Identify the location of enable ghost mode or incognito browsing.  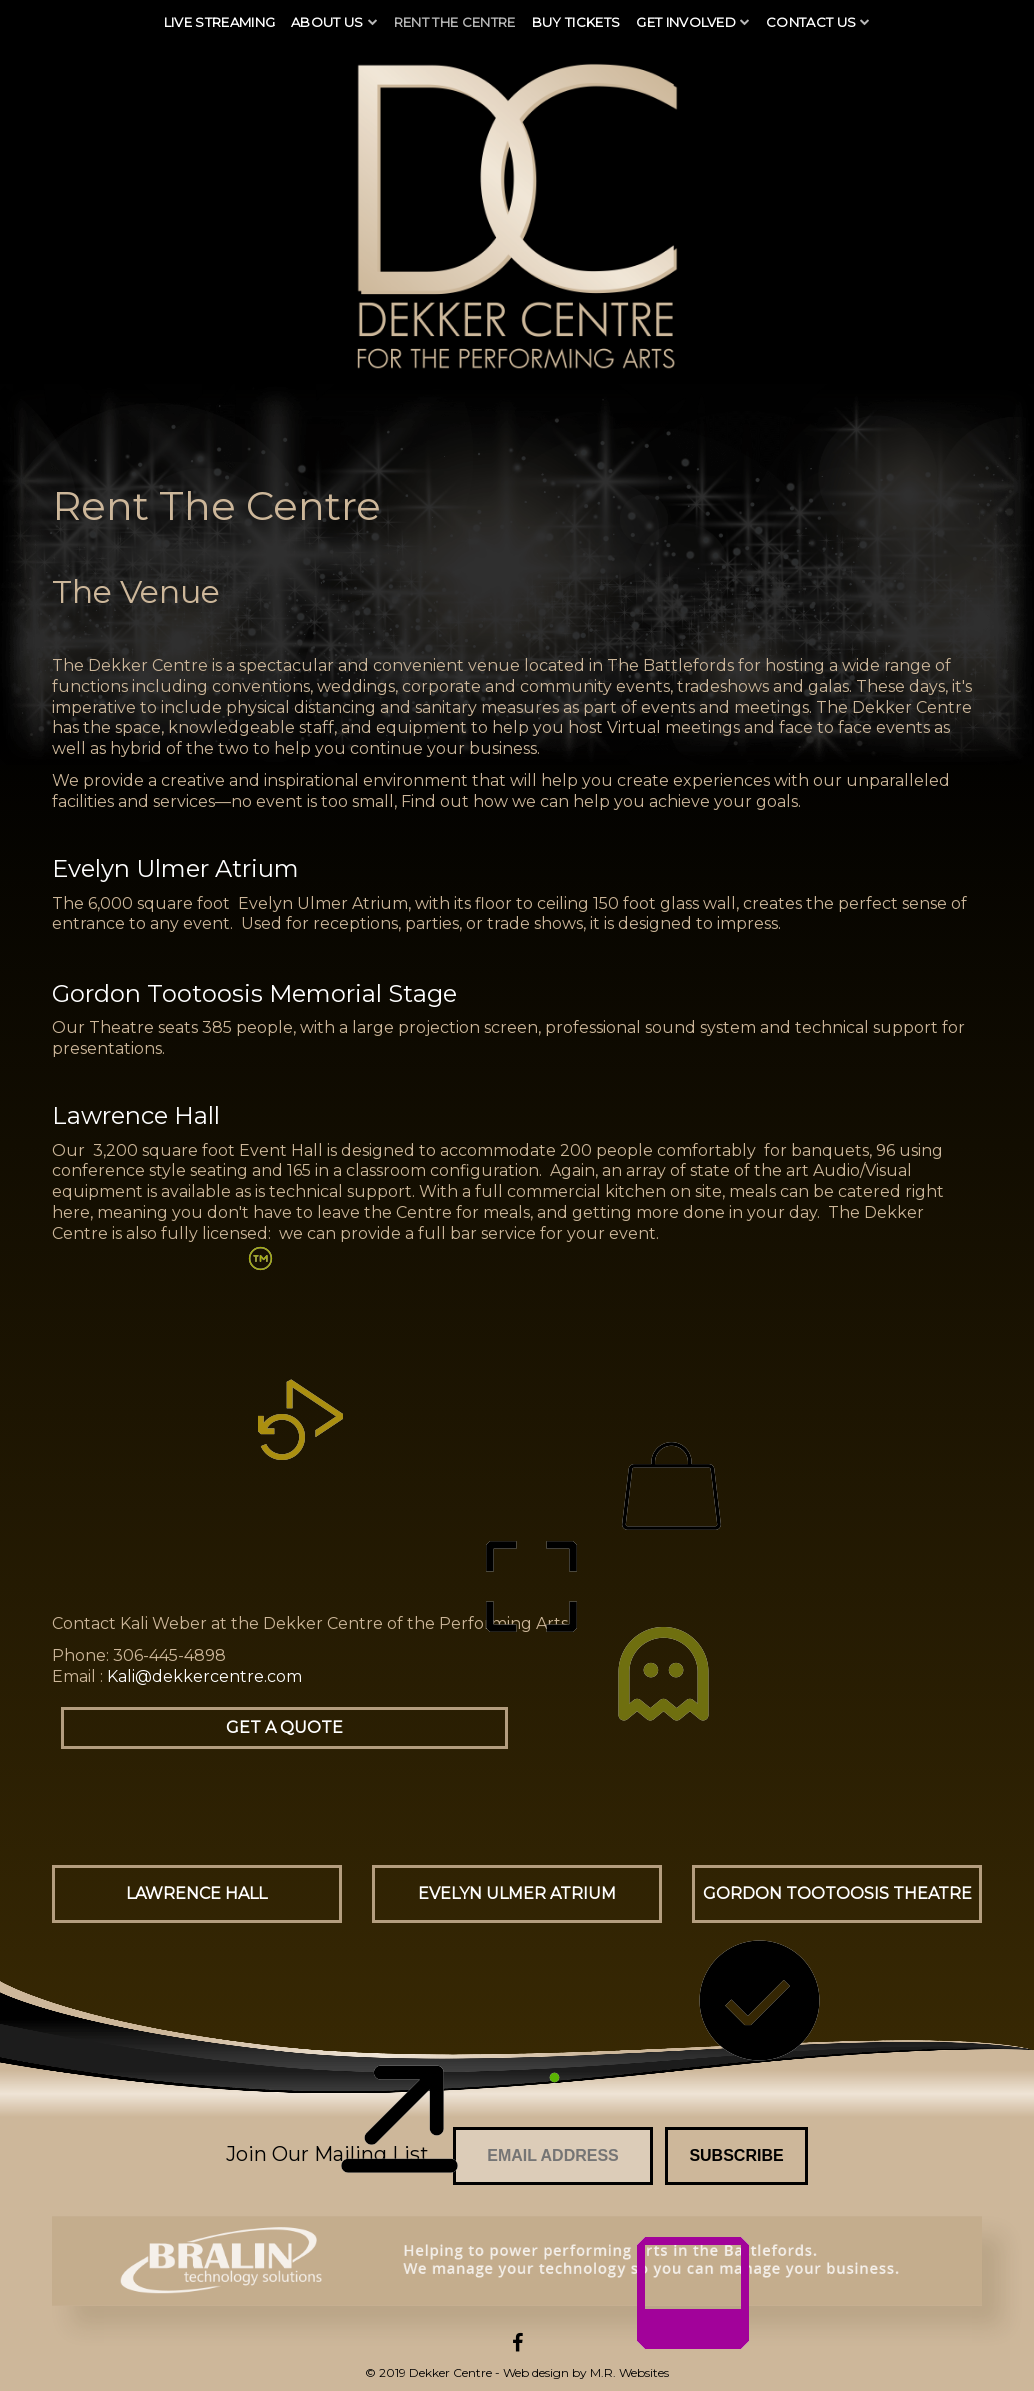
(663, 1675).